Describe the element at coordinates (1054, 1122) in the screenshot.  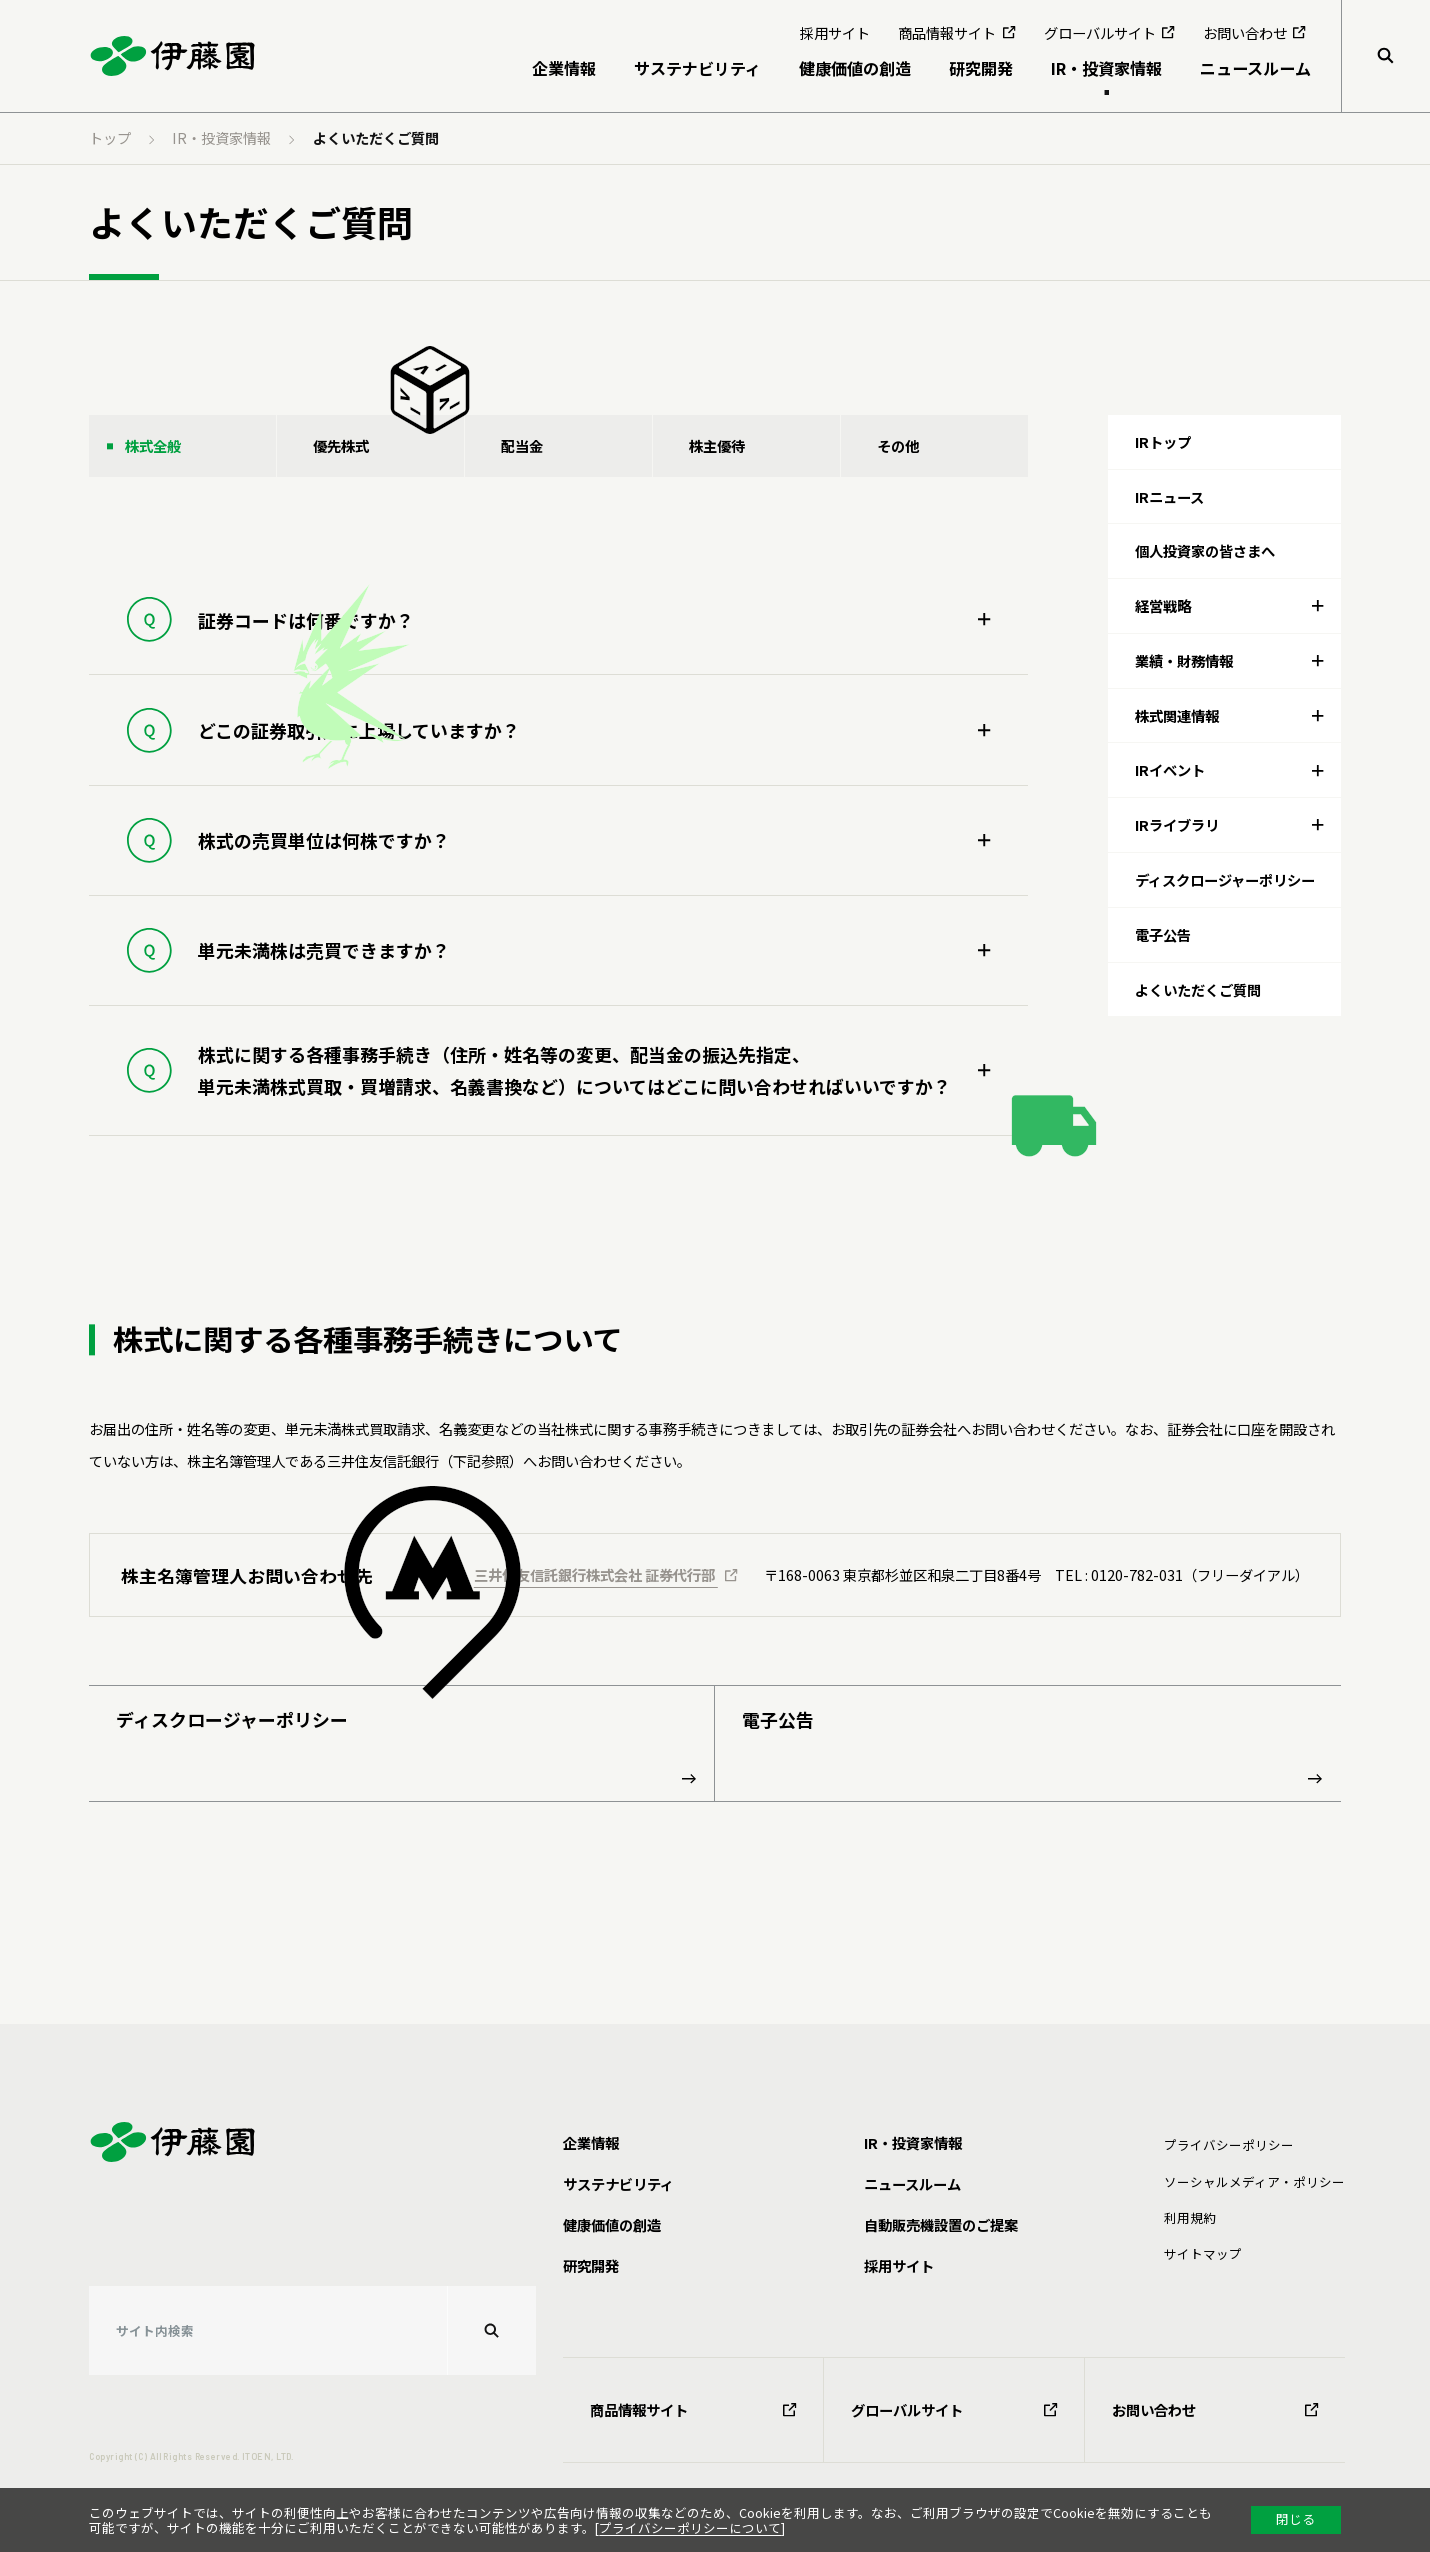
I see `track your delivery or shipment` at that location.